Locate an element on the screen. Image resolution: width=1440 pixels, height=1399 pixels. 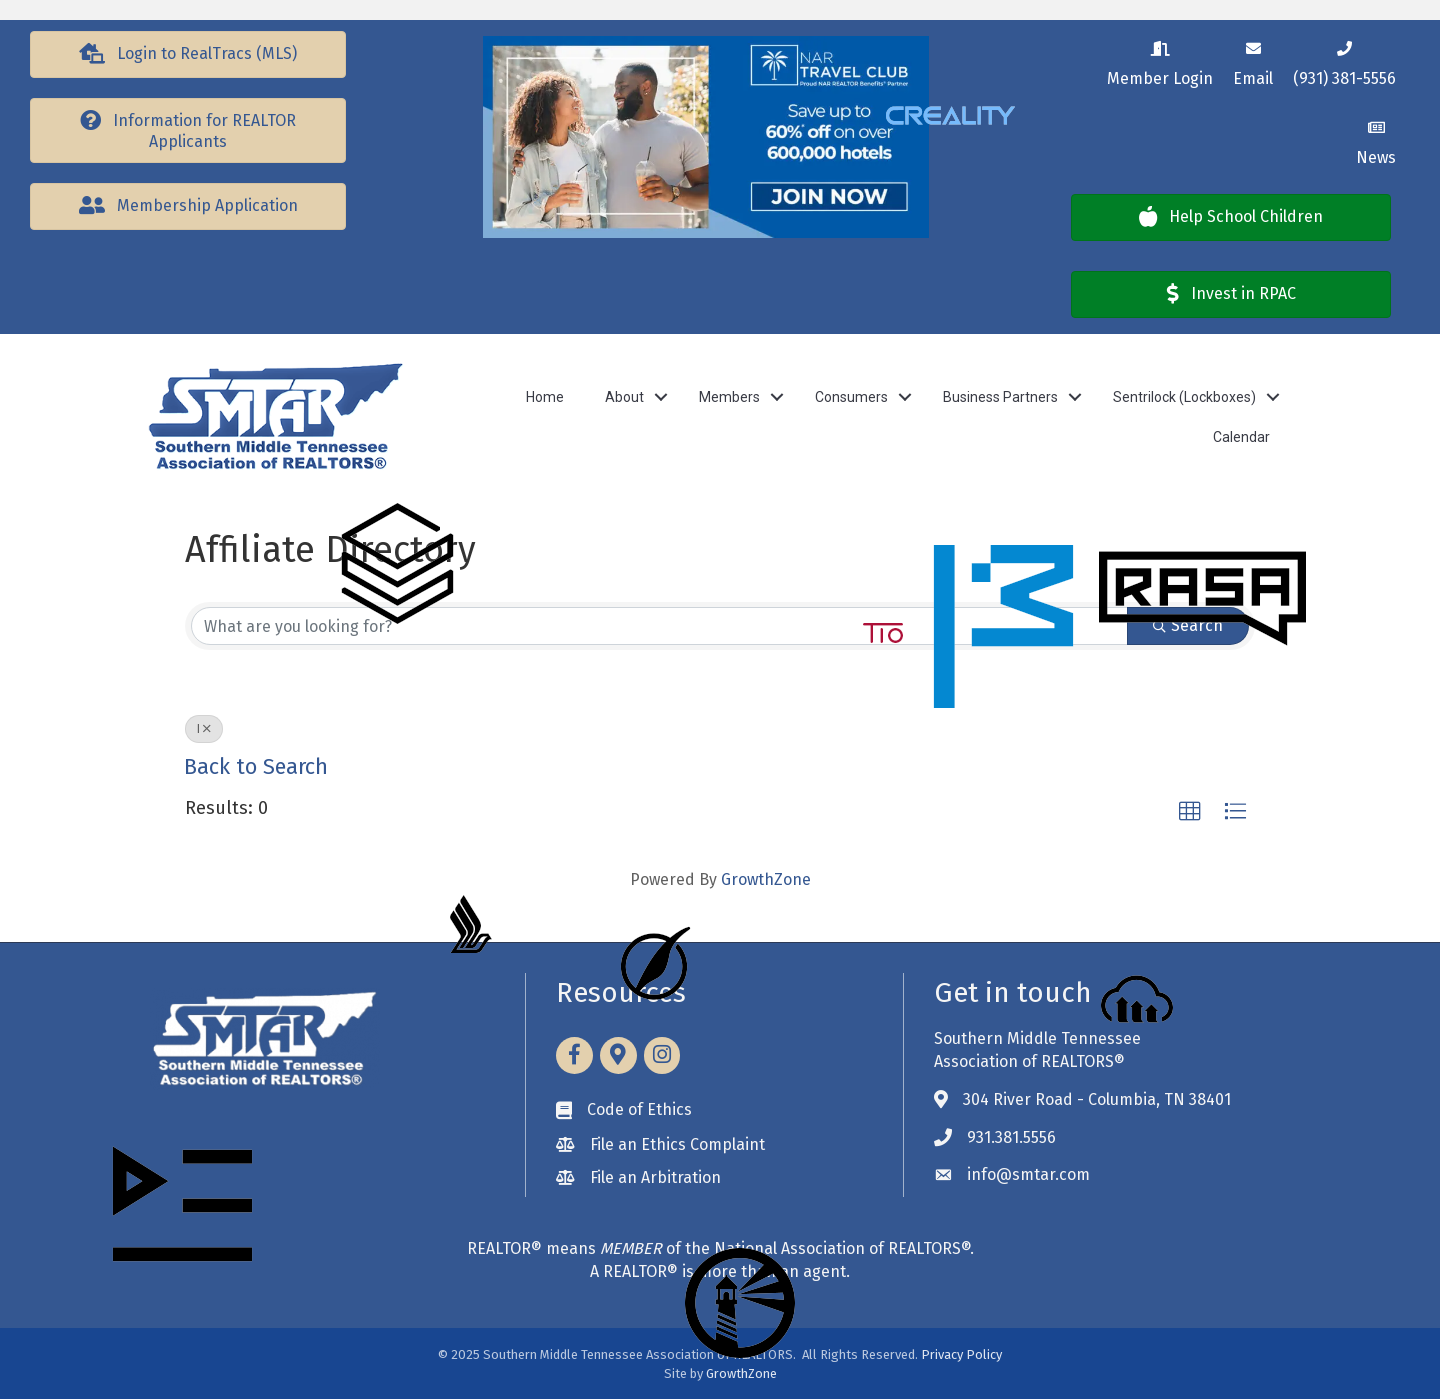
open try it online code interpreter is located at coordinates (883, 633).